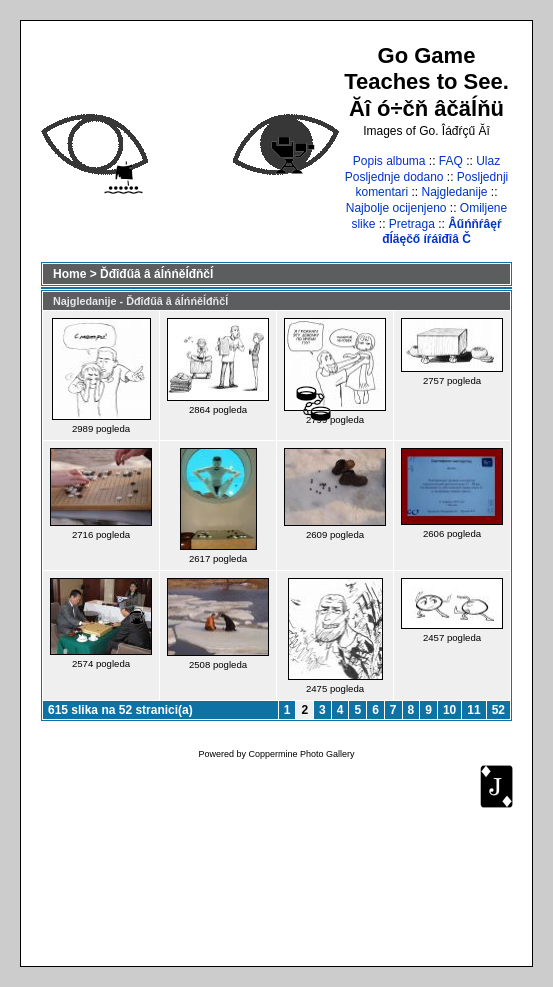  I want to click on fill an area with color, so click(137, 616).